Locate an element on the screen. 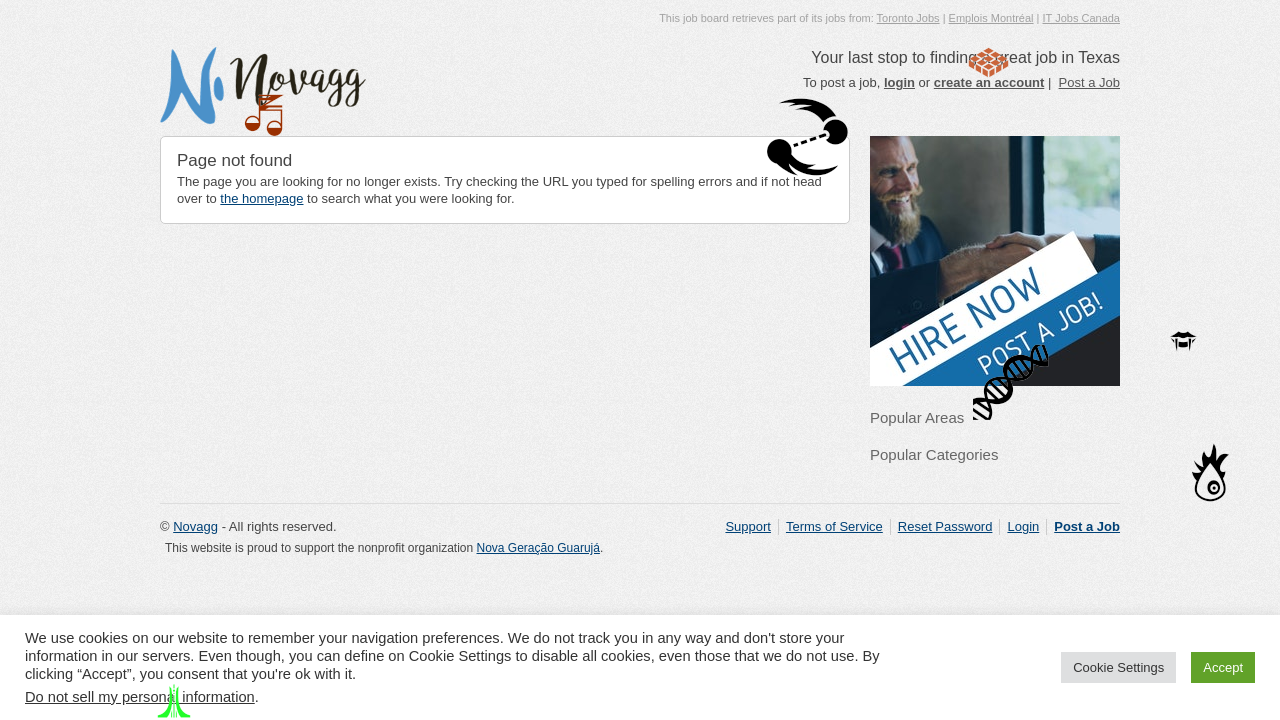  access genetic or DNA-related information is located at coordinates (1010, 382).